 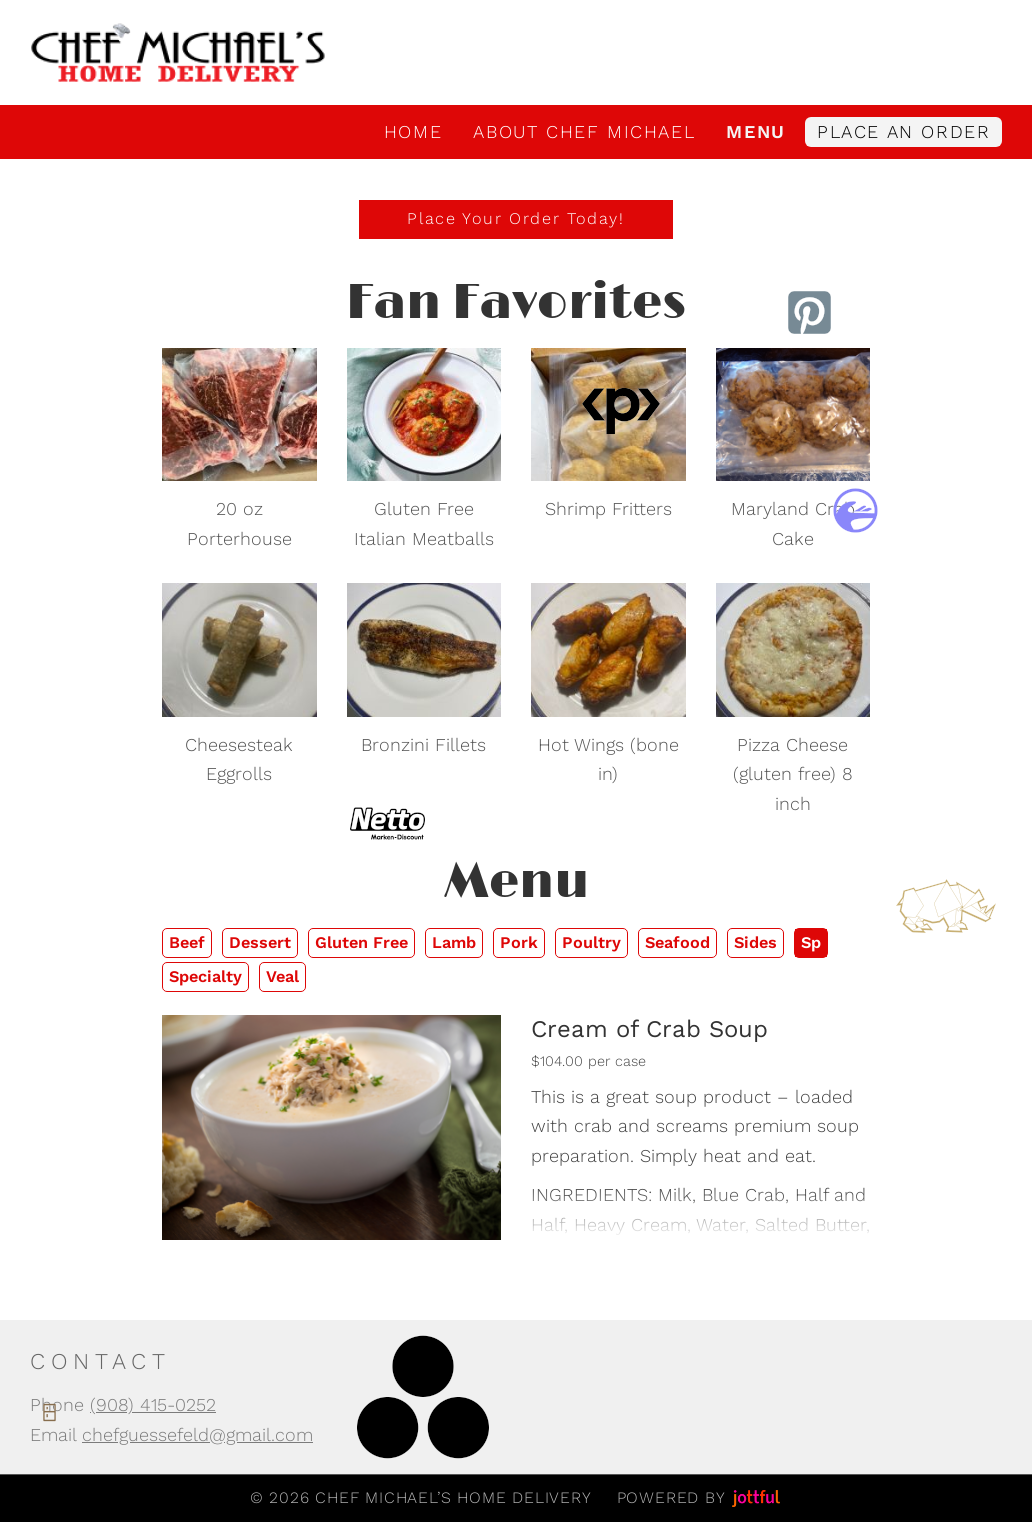 I want to click on open pinterest app, so click(x=809, y=312).